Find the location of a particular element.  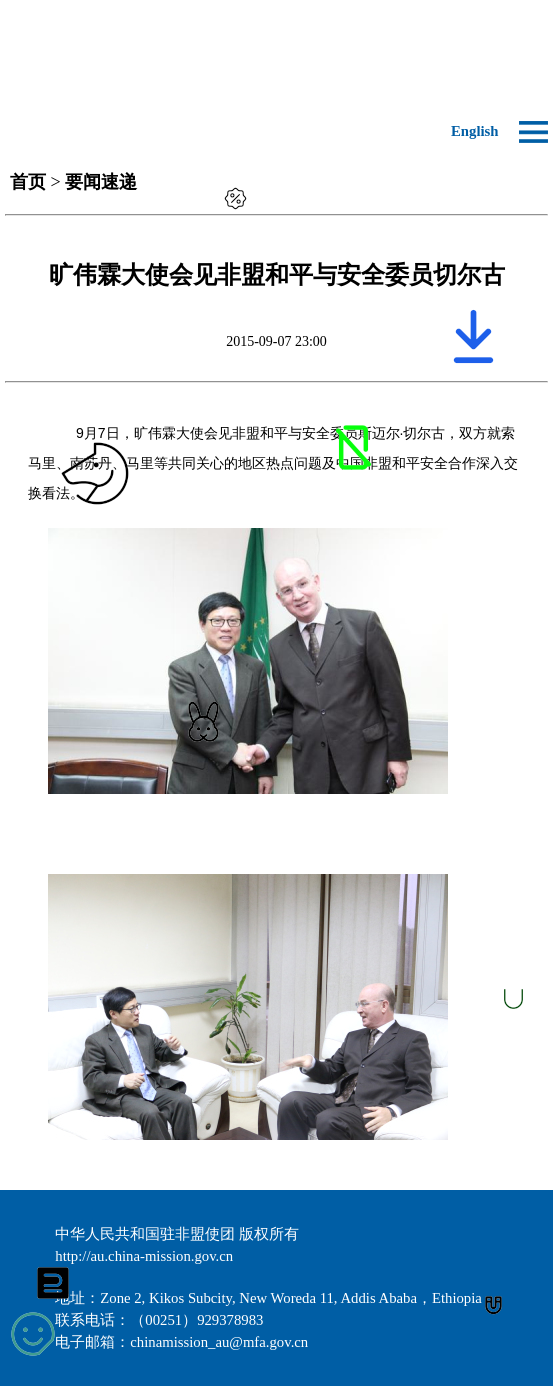

activate magnetic selection or snapping tool is located at coordinates (493, 1304).